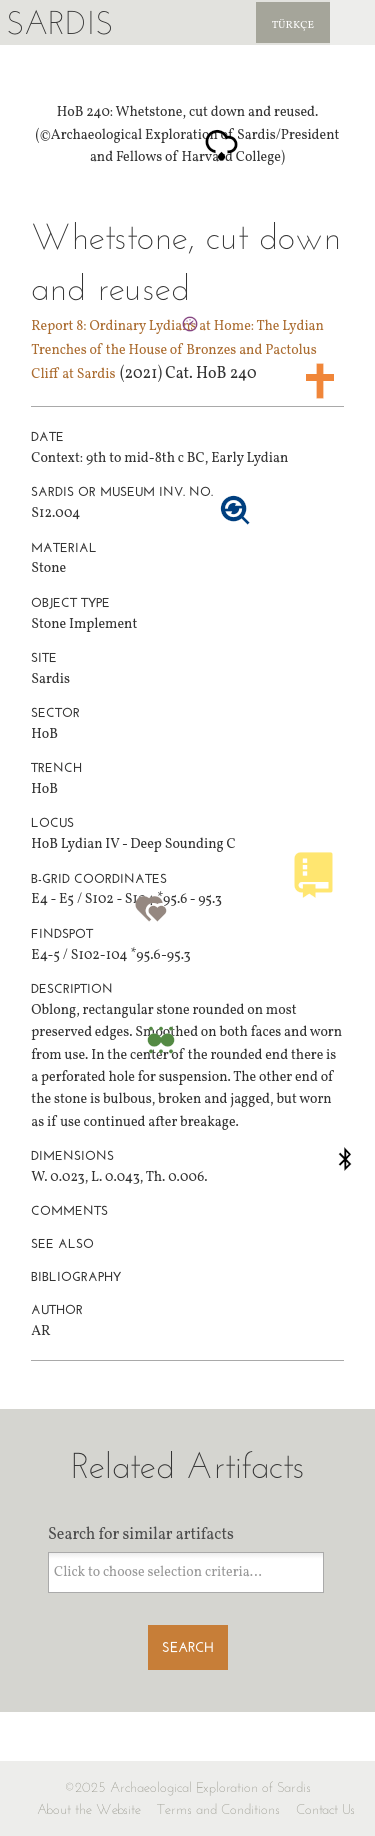 Image resolution: width=375 pixels, height=1836 pixels. I want to click on access git repository, so click(313, 873).